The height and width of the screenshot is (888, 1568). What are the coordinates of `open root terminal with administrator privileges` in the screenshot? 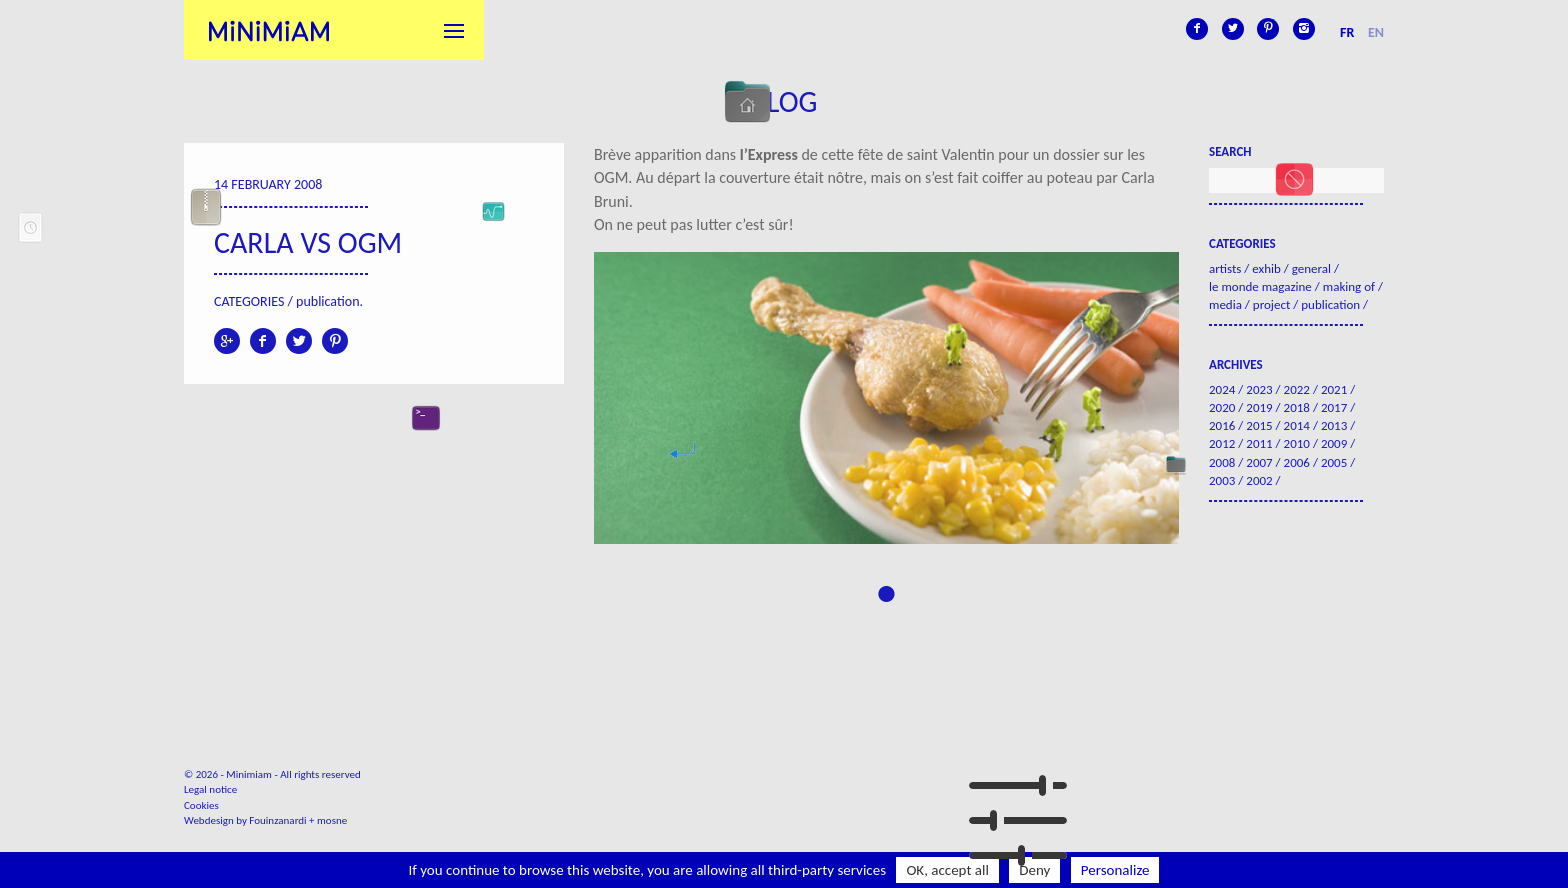 It's located at (426, 418).